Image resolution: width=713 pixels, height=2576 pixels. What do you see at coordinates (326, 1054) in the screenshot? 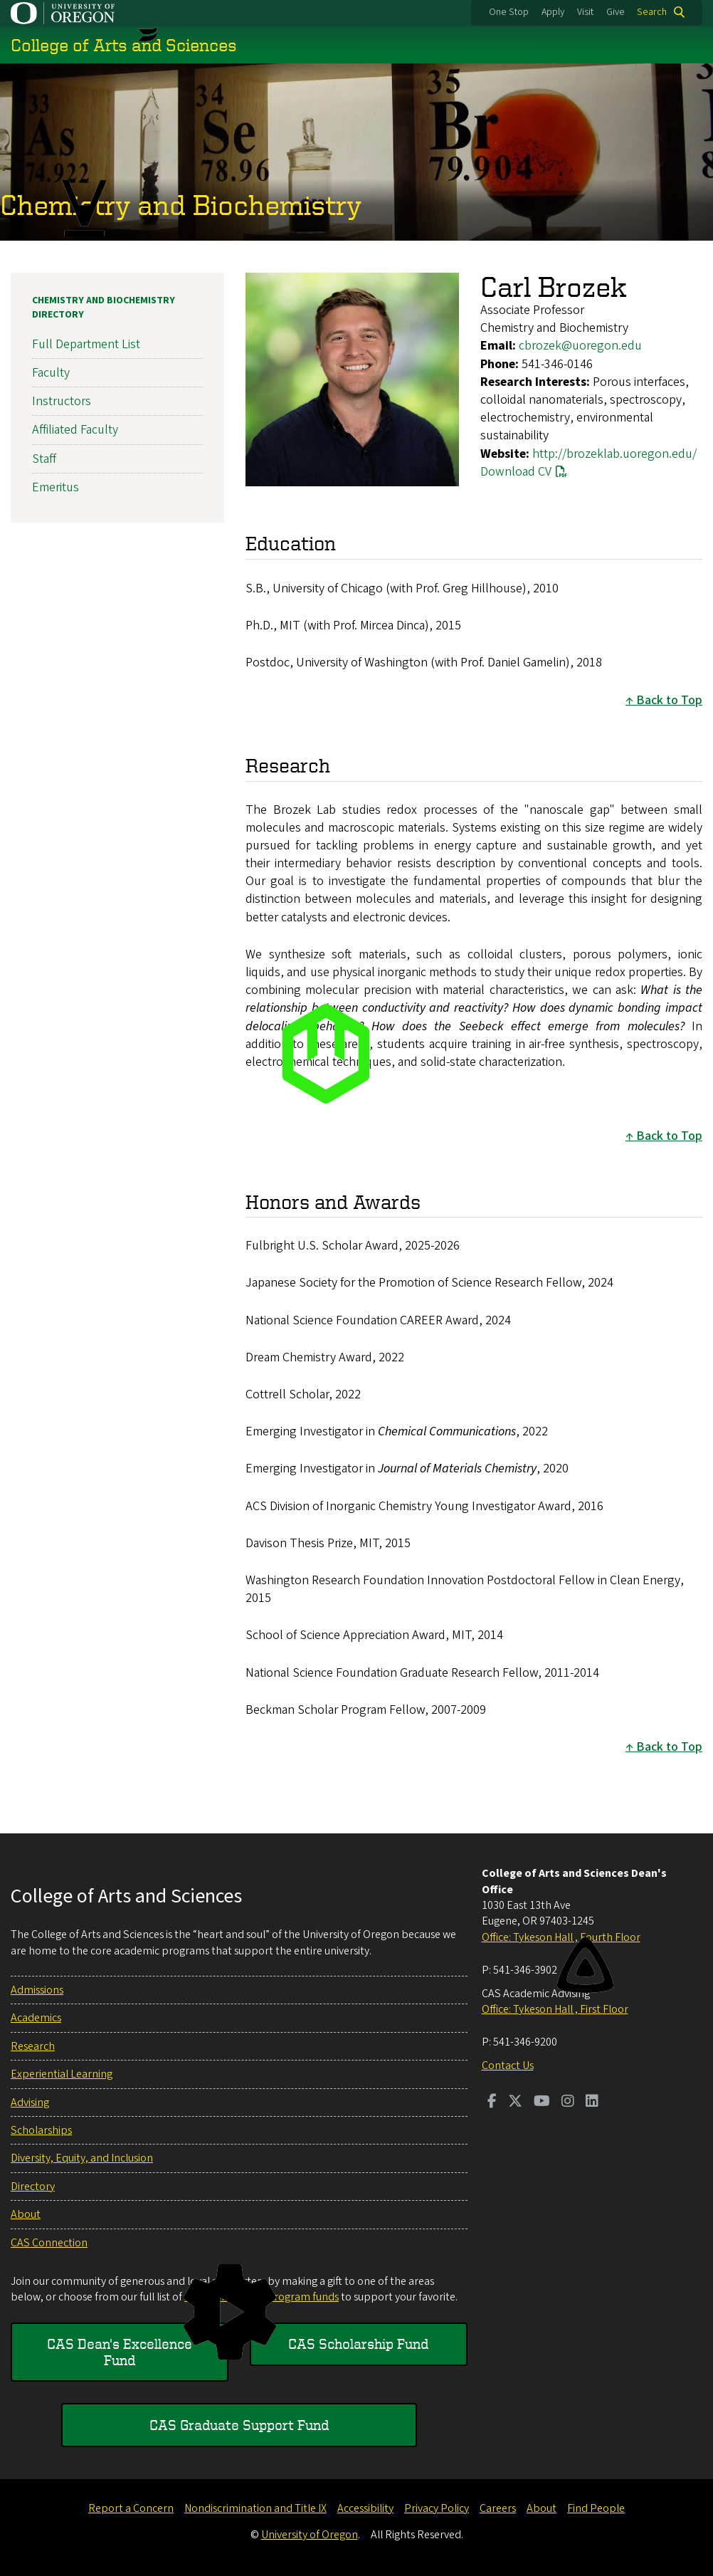
I see `wasmcloud platform logo` at bounding box center [326, 1054].